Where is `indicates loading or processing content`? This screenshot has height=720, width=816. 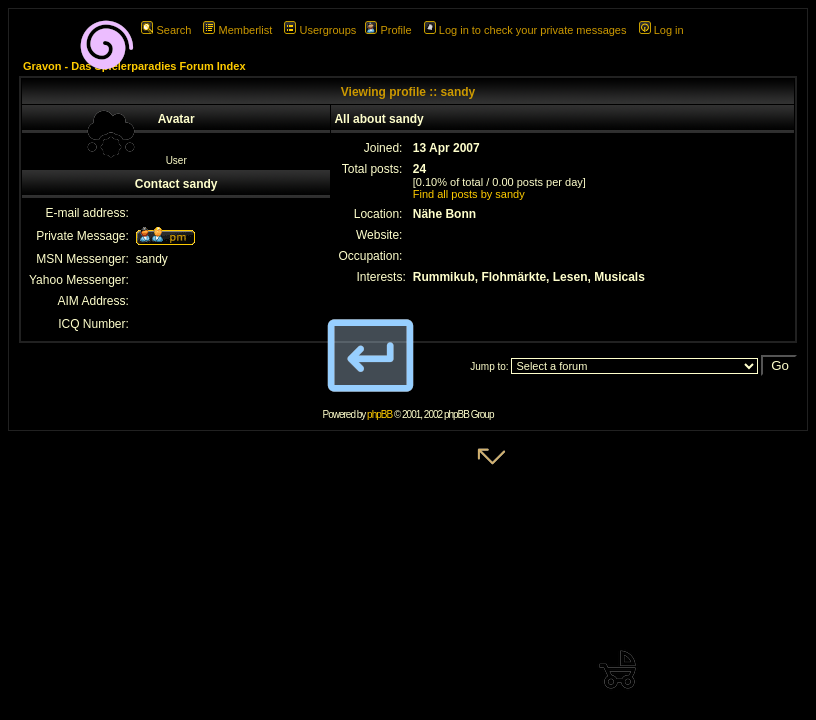
indicates loading or processing content is located at coordinates (104, 44).